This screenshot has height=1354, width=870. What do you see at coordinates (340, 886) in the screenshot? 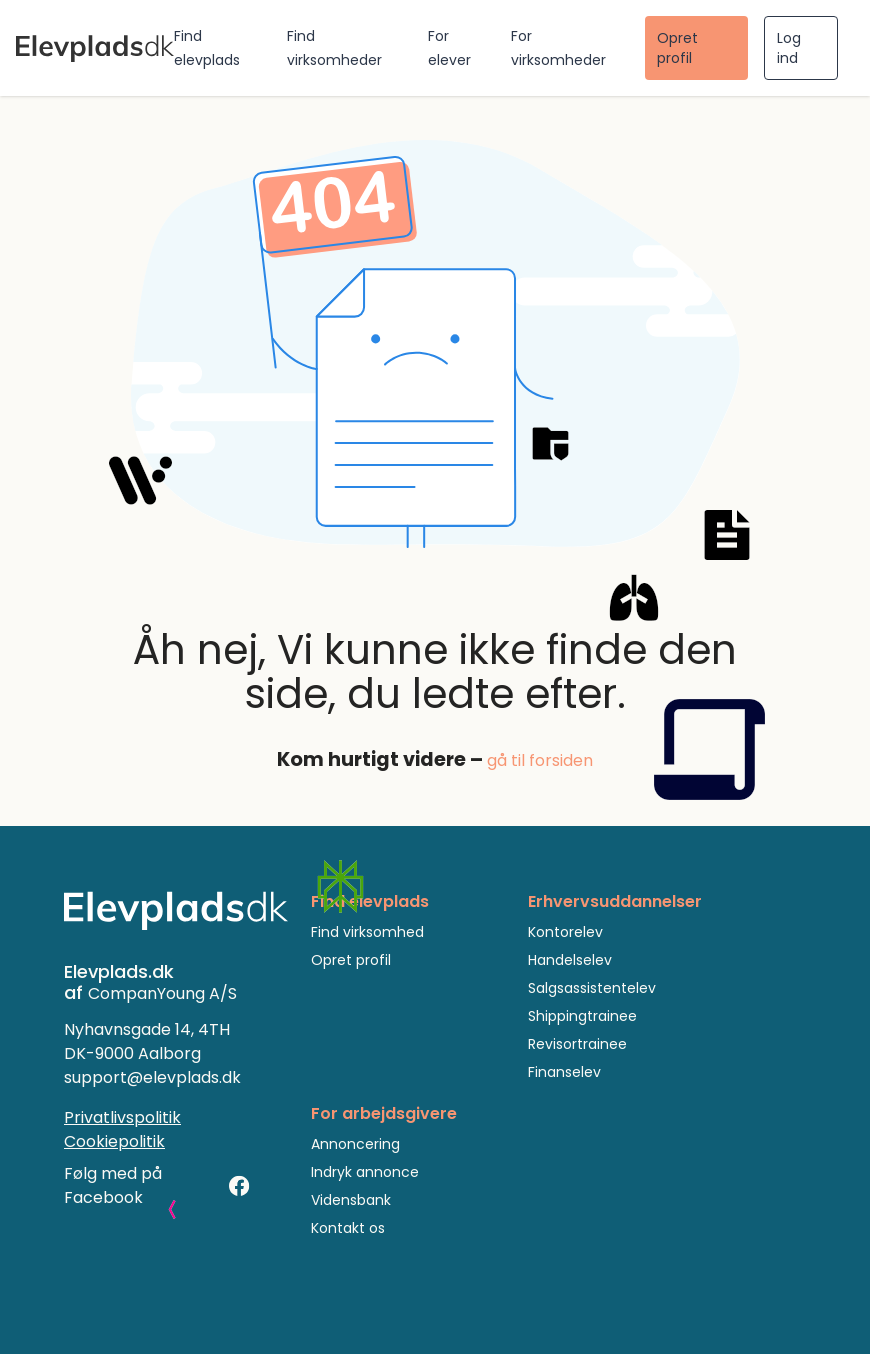
I see `open the perplexity AI app` at bounding box center [340, 886].